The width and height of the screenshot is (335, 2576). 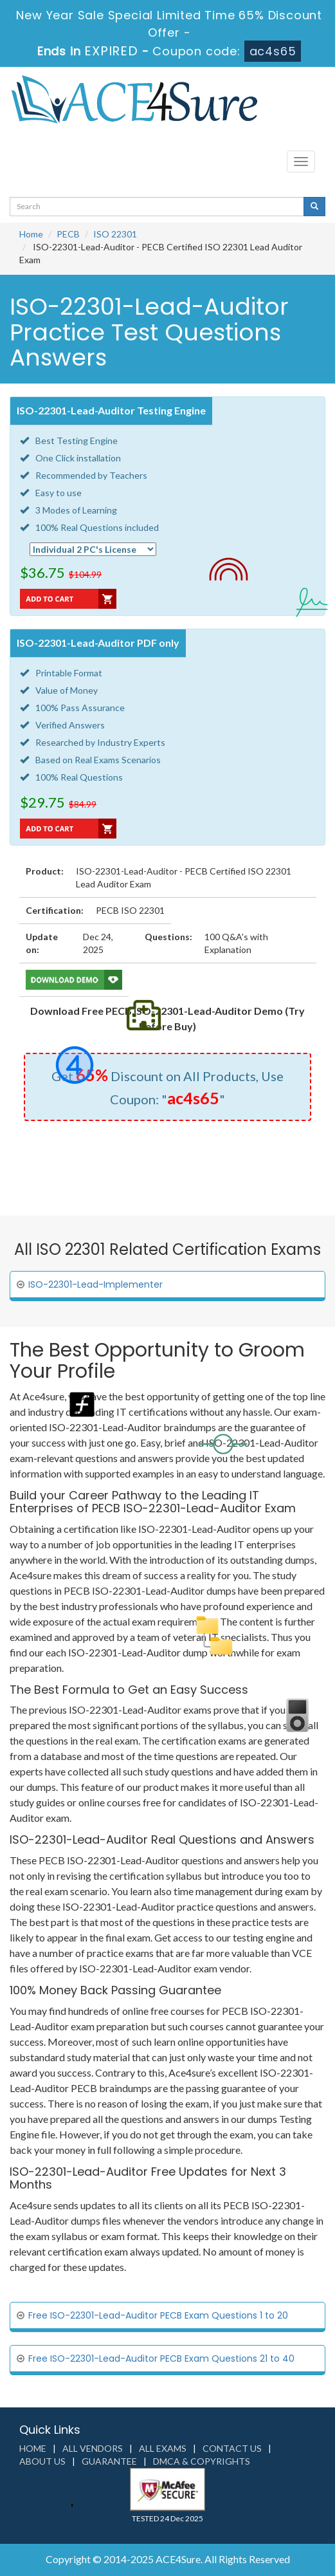 What do you see at coordinates (143, 1015) in the screenshot?
I see `view nearby hospitals or medical facilities` at bounding box center [143, 1015].